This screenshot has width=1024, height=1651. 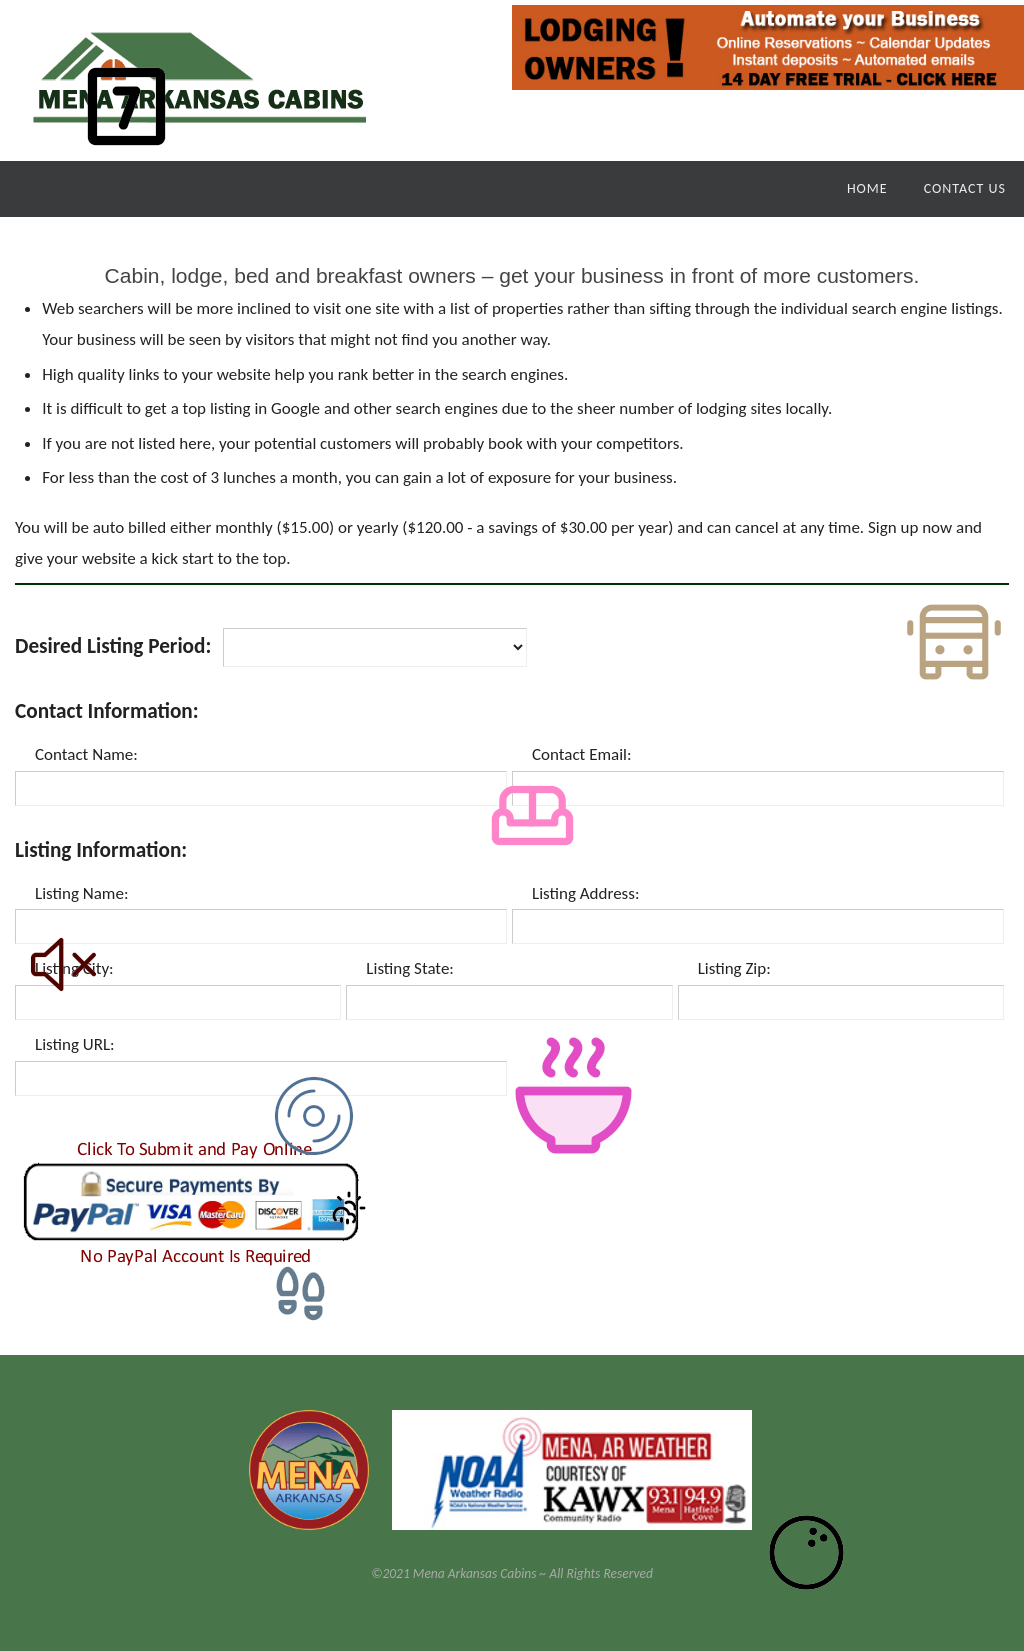 What do you see at coordinates (314, 1116) in the screenshot?
I see `access music or audio library` at bounding box center [314, 1116].